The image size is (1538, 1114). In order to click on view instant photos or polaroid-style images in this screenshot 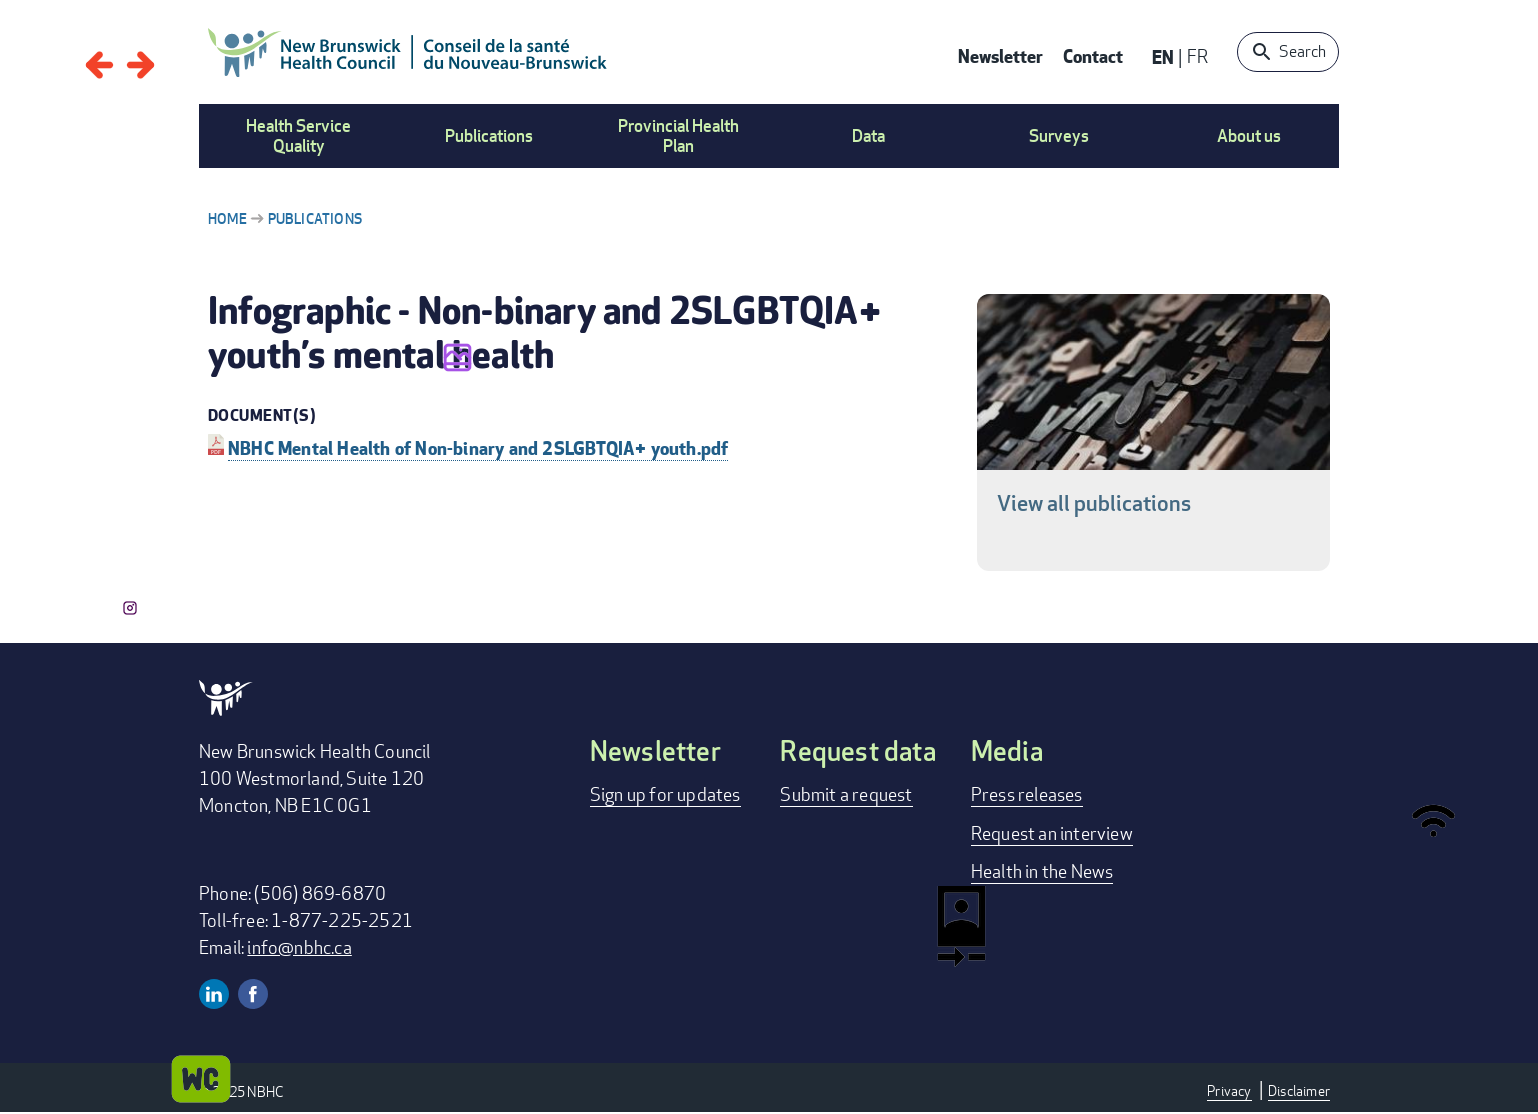, I will do `click(457, 357)`.